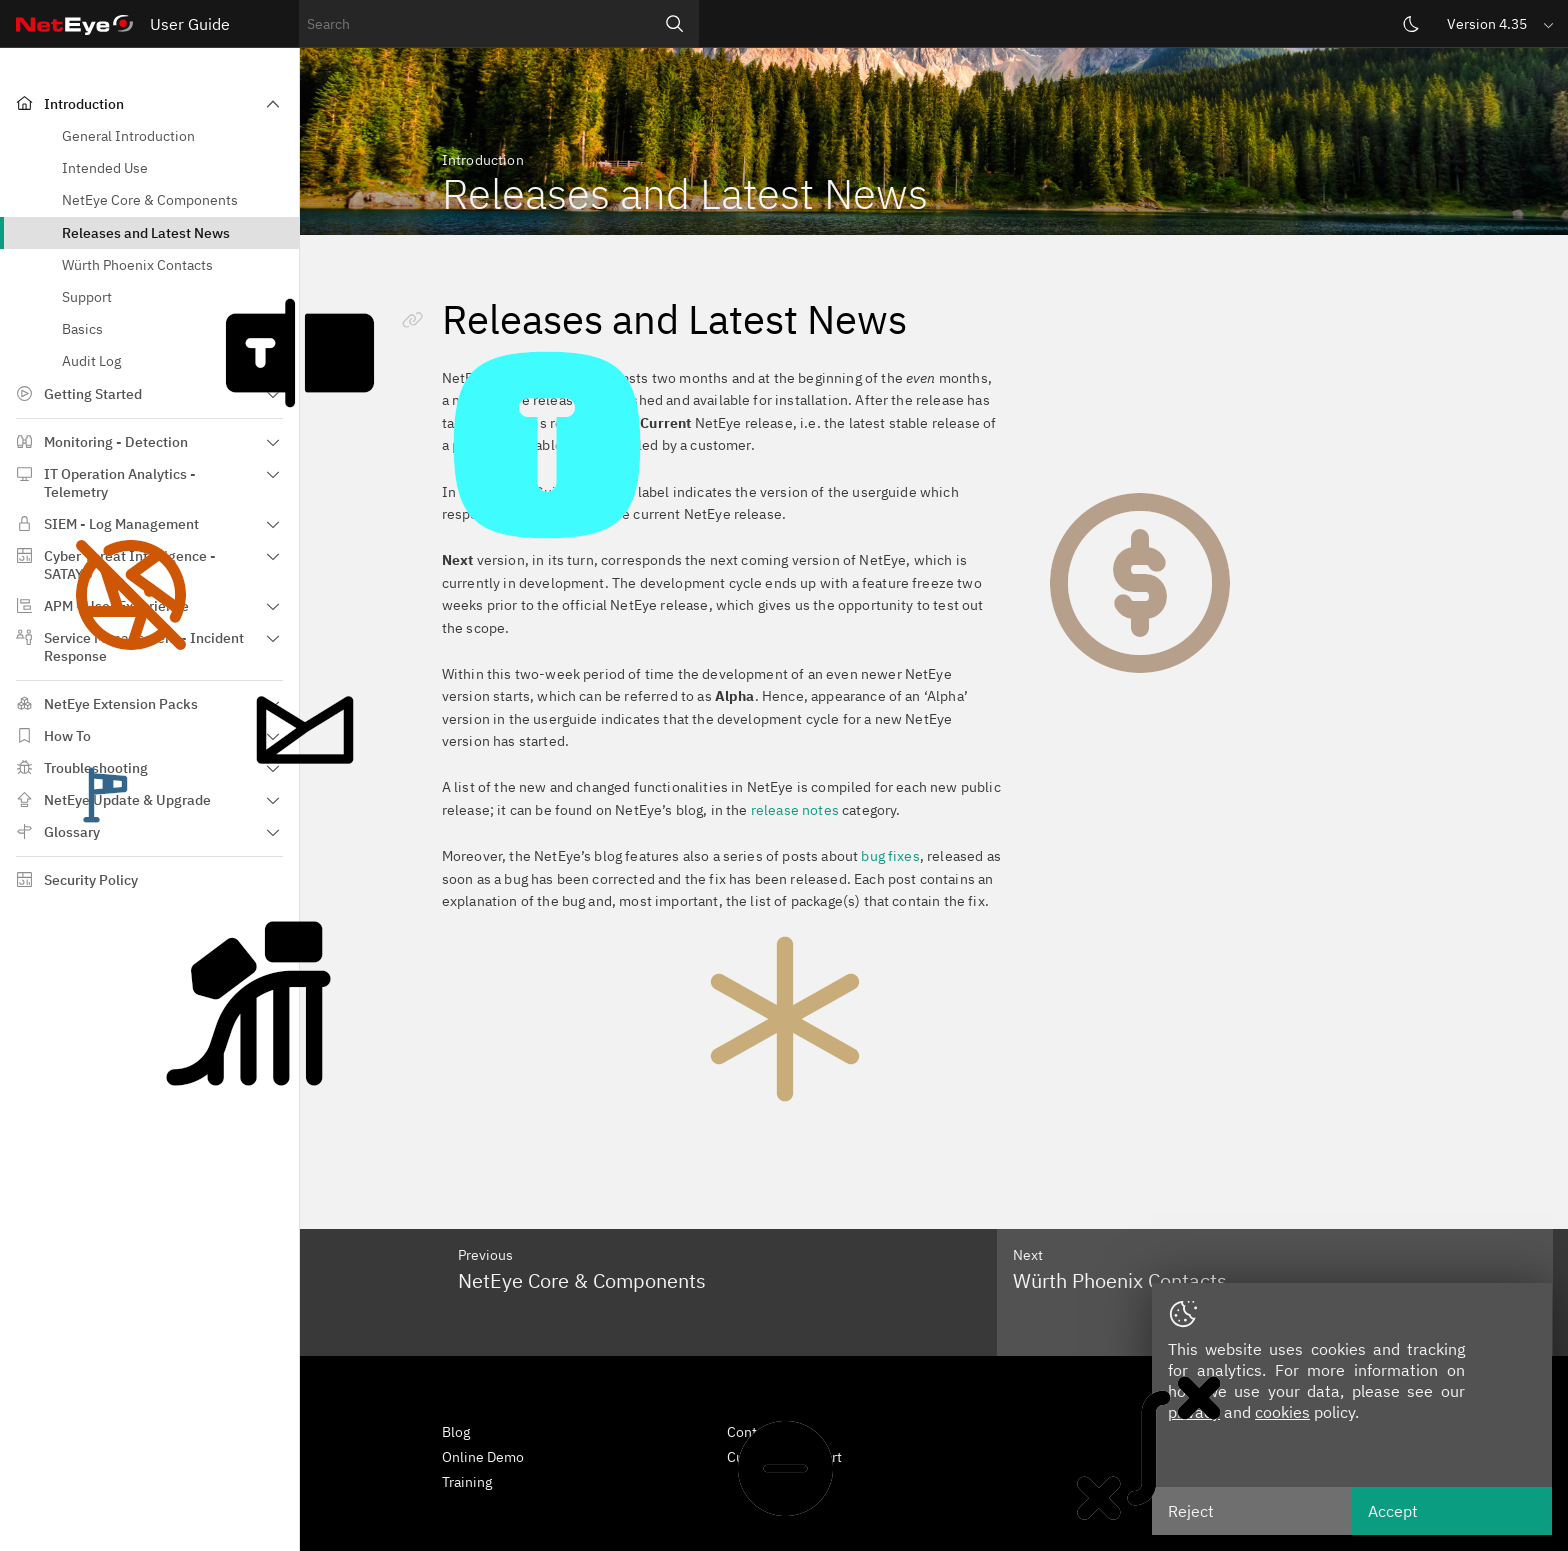  Describe the element at coordinates (785, 1019) in the screenshot. I see `indicates a required field in a form` at that location.